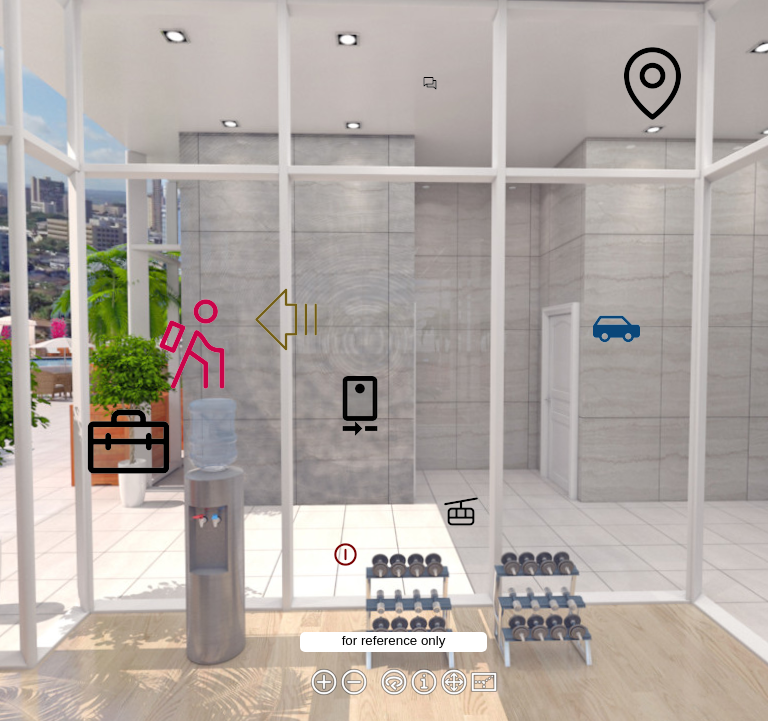  Describe the element at coordinates (430, 83) in the screenshot. I see `open your messages or conversations` at that location.